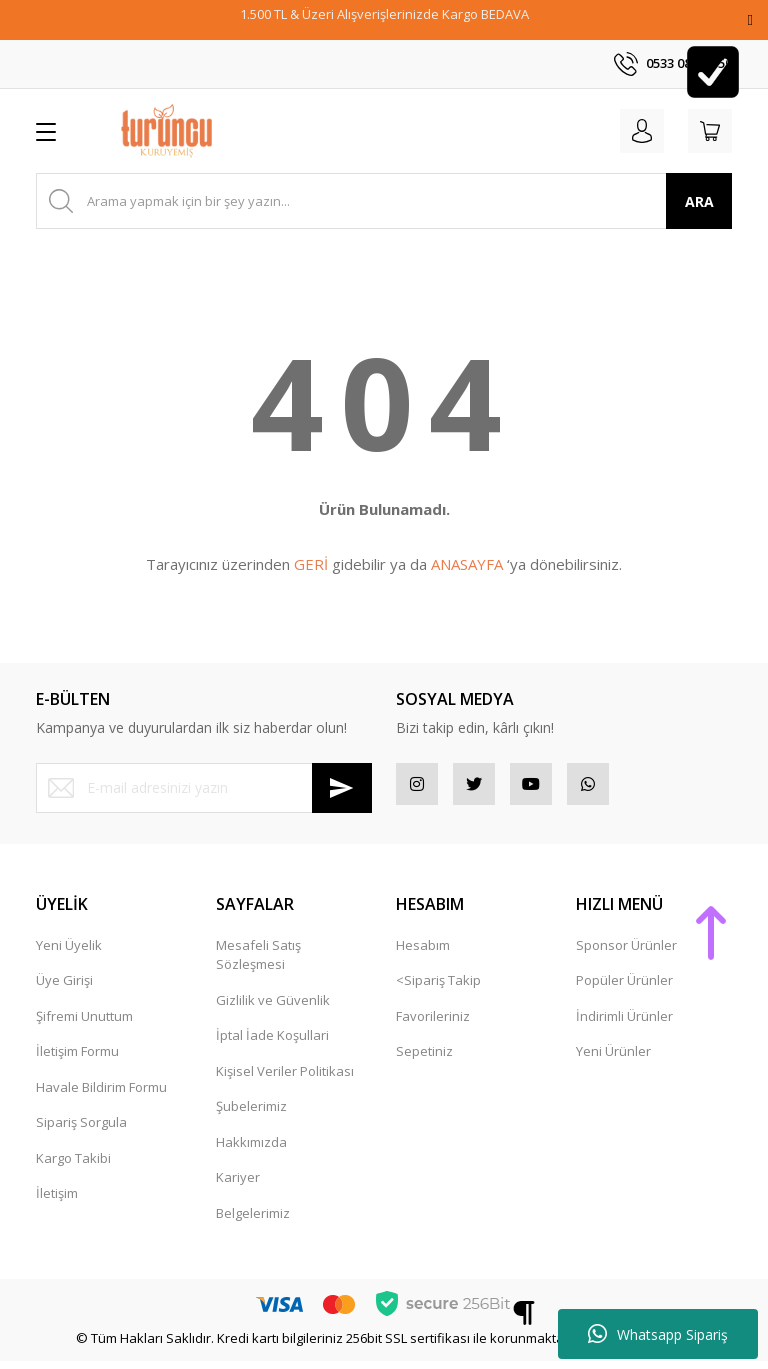 The height and width of the screenshot is (1369, 768). I want to click on insert a paragraph break, so click(524, 1313).